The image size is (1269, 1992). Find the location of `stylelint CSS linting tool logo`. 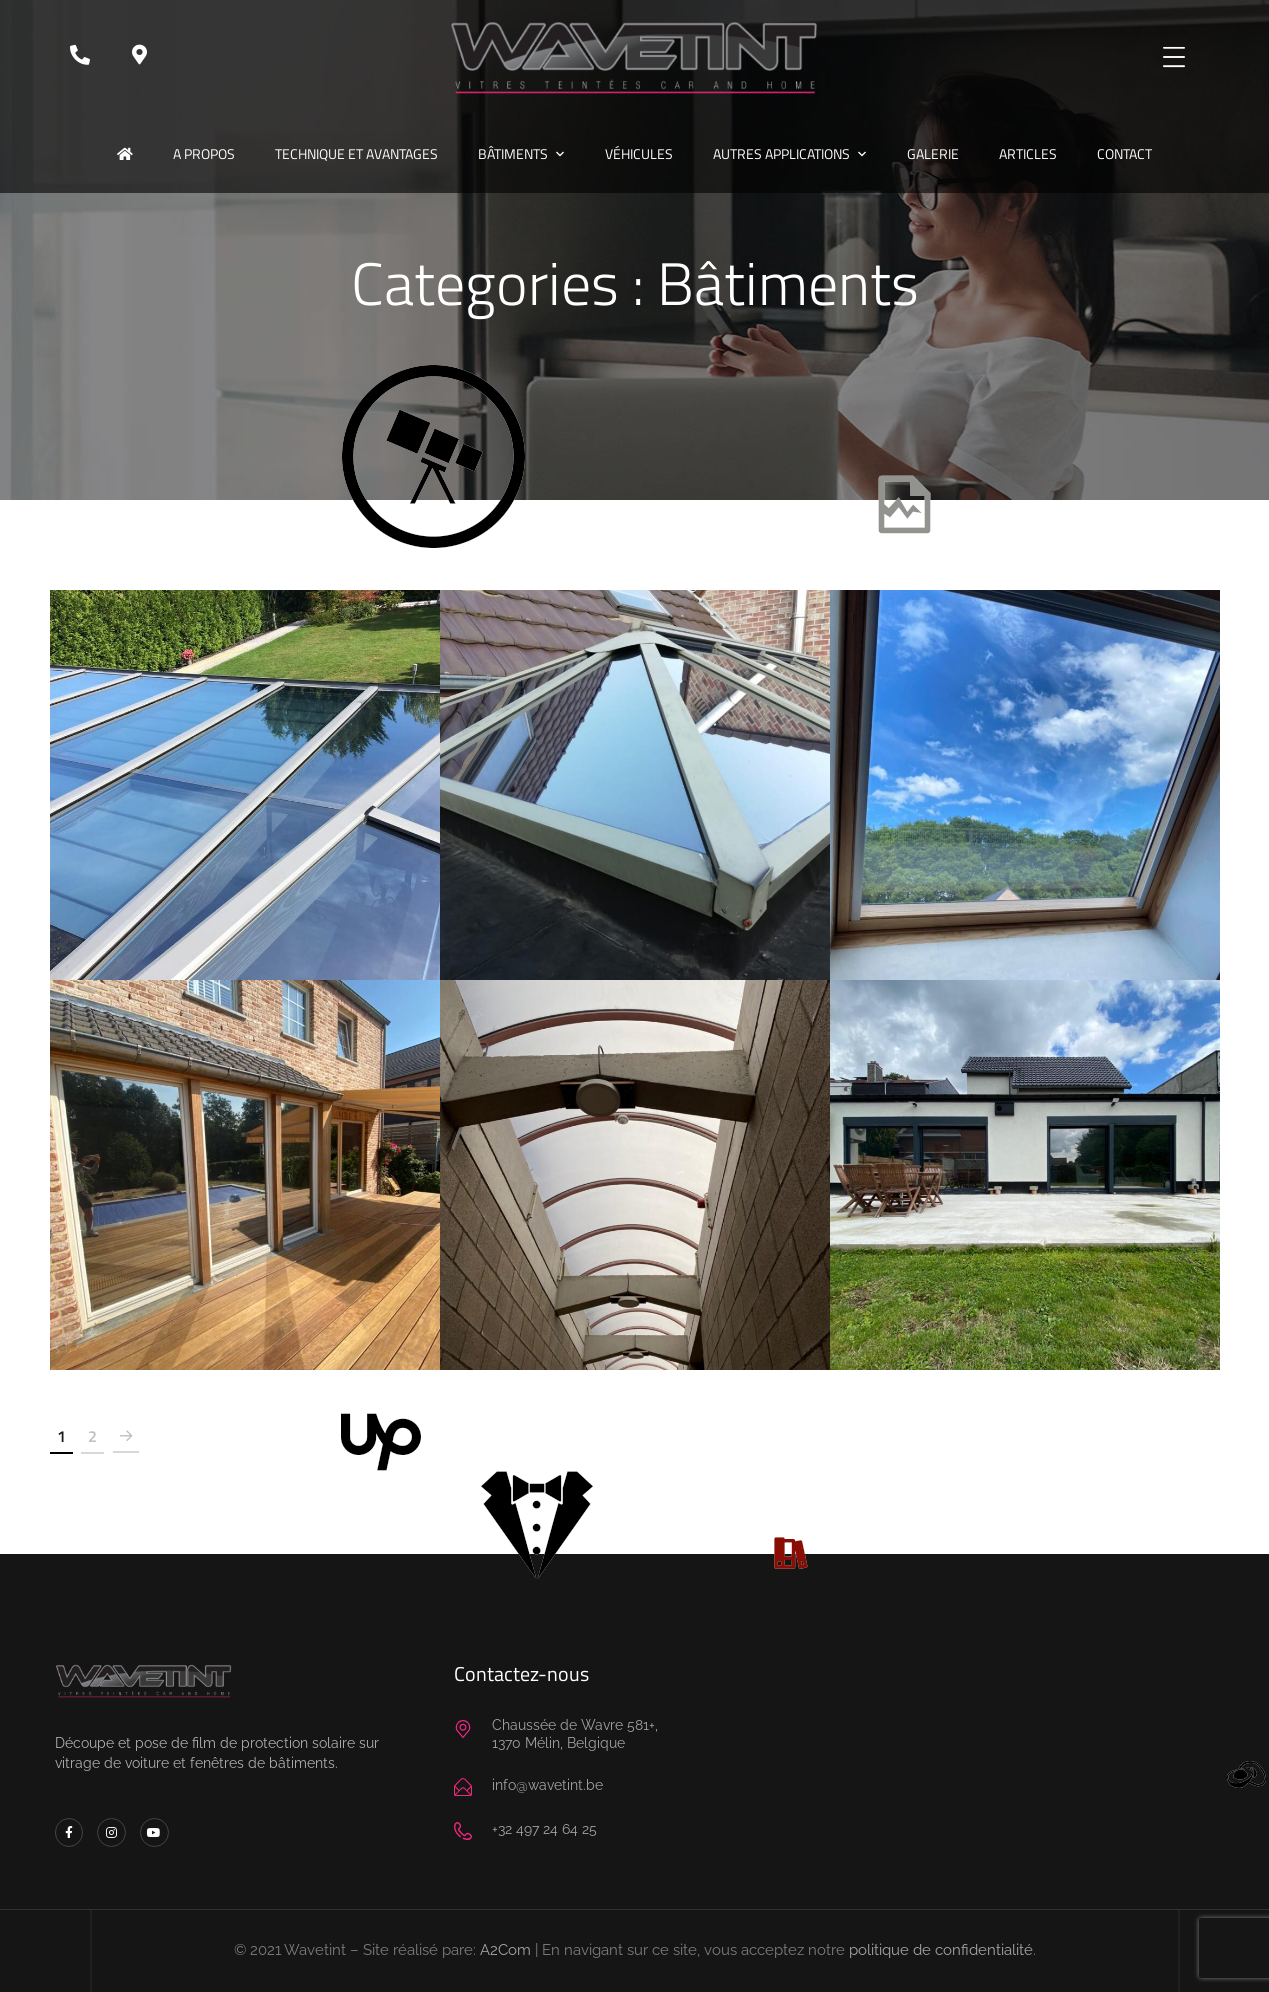

stylelint CSS linting tool logo is located at coordinates (537, 1525).